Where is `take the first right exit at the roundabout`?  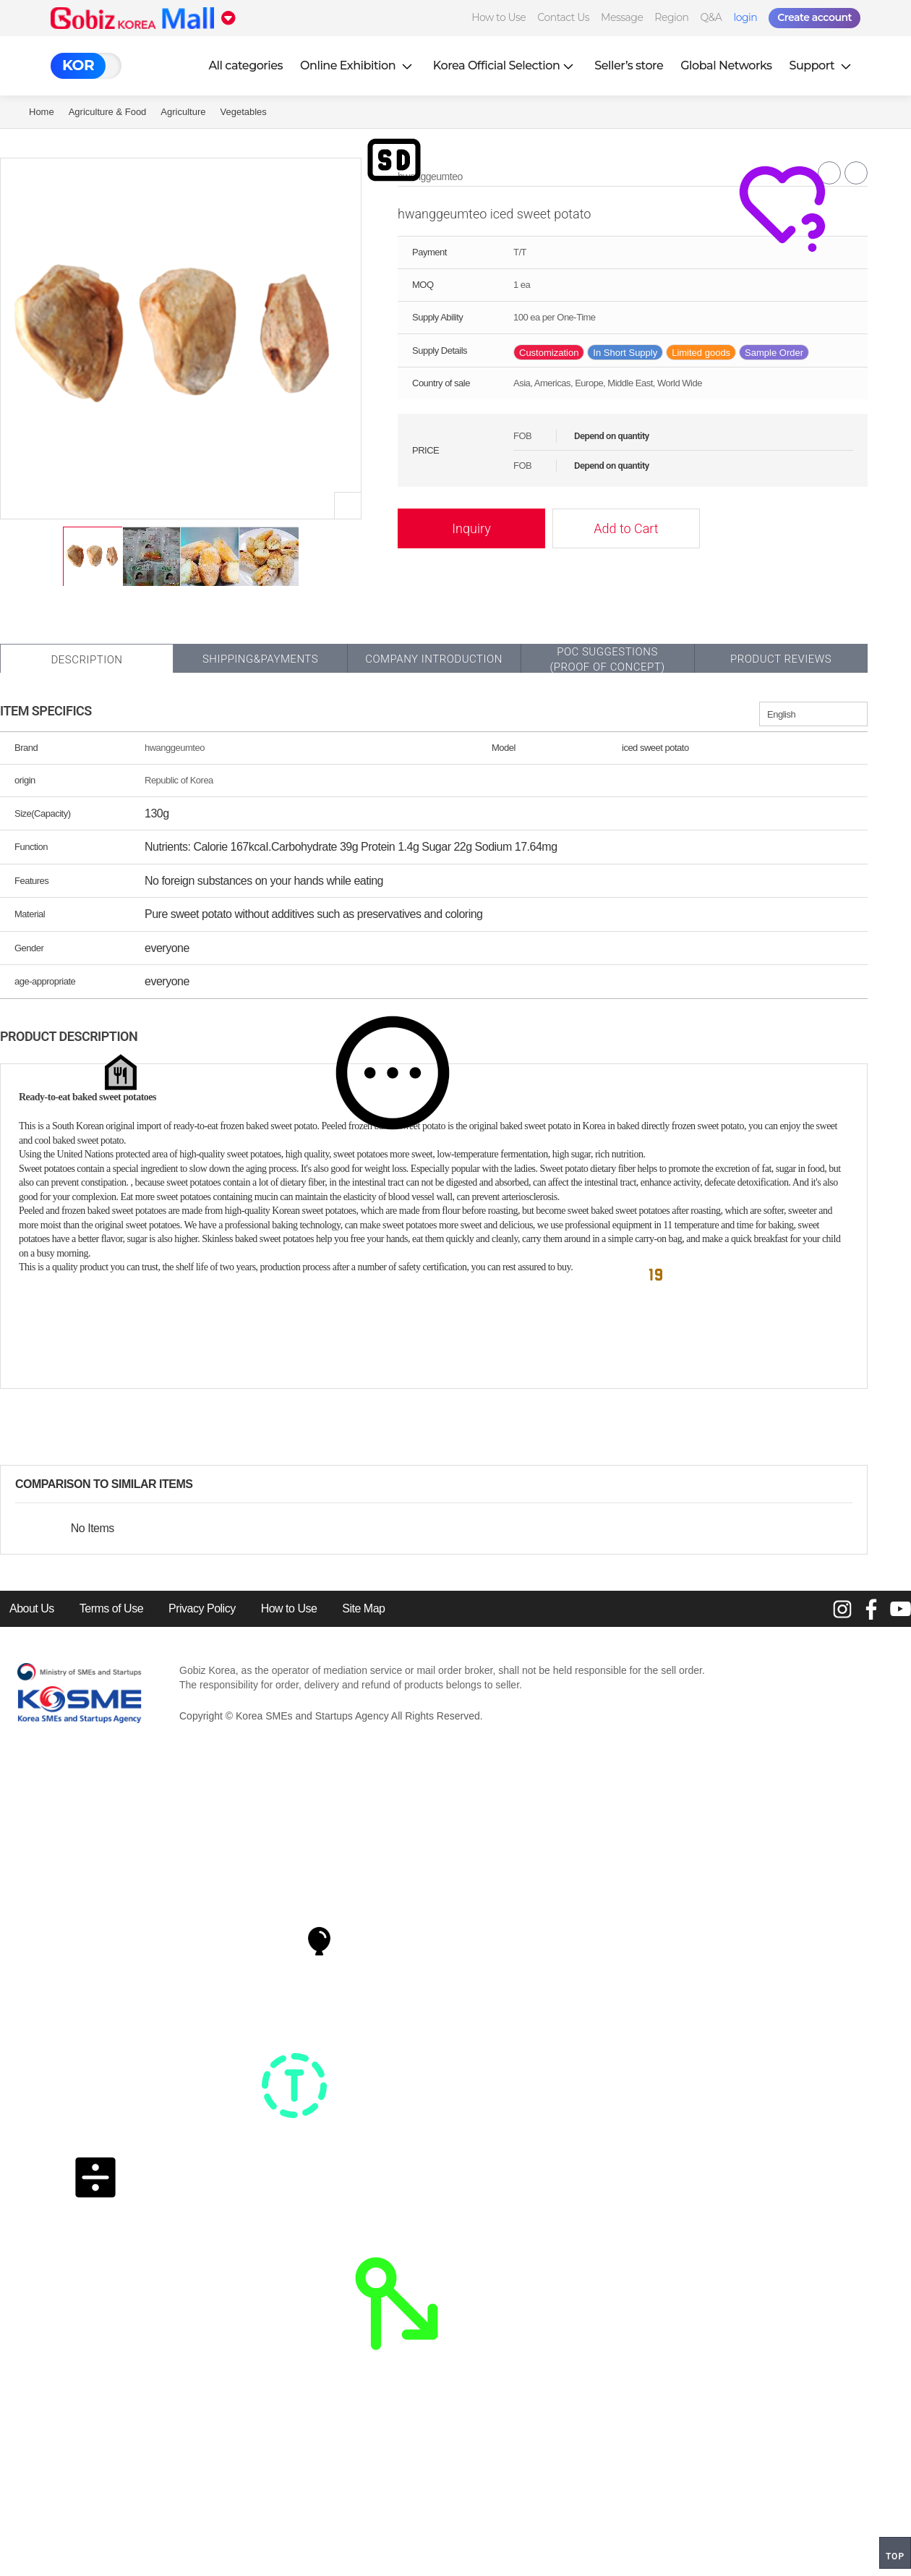 take the first right exit at the roundabout is located at coordinates (396, 2303).